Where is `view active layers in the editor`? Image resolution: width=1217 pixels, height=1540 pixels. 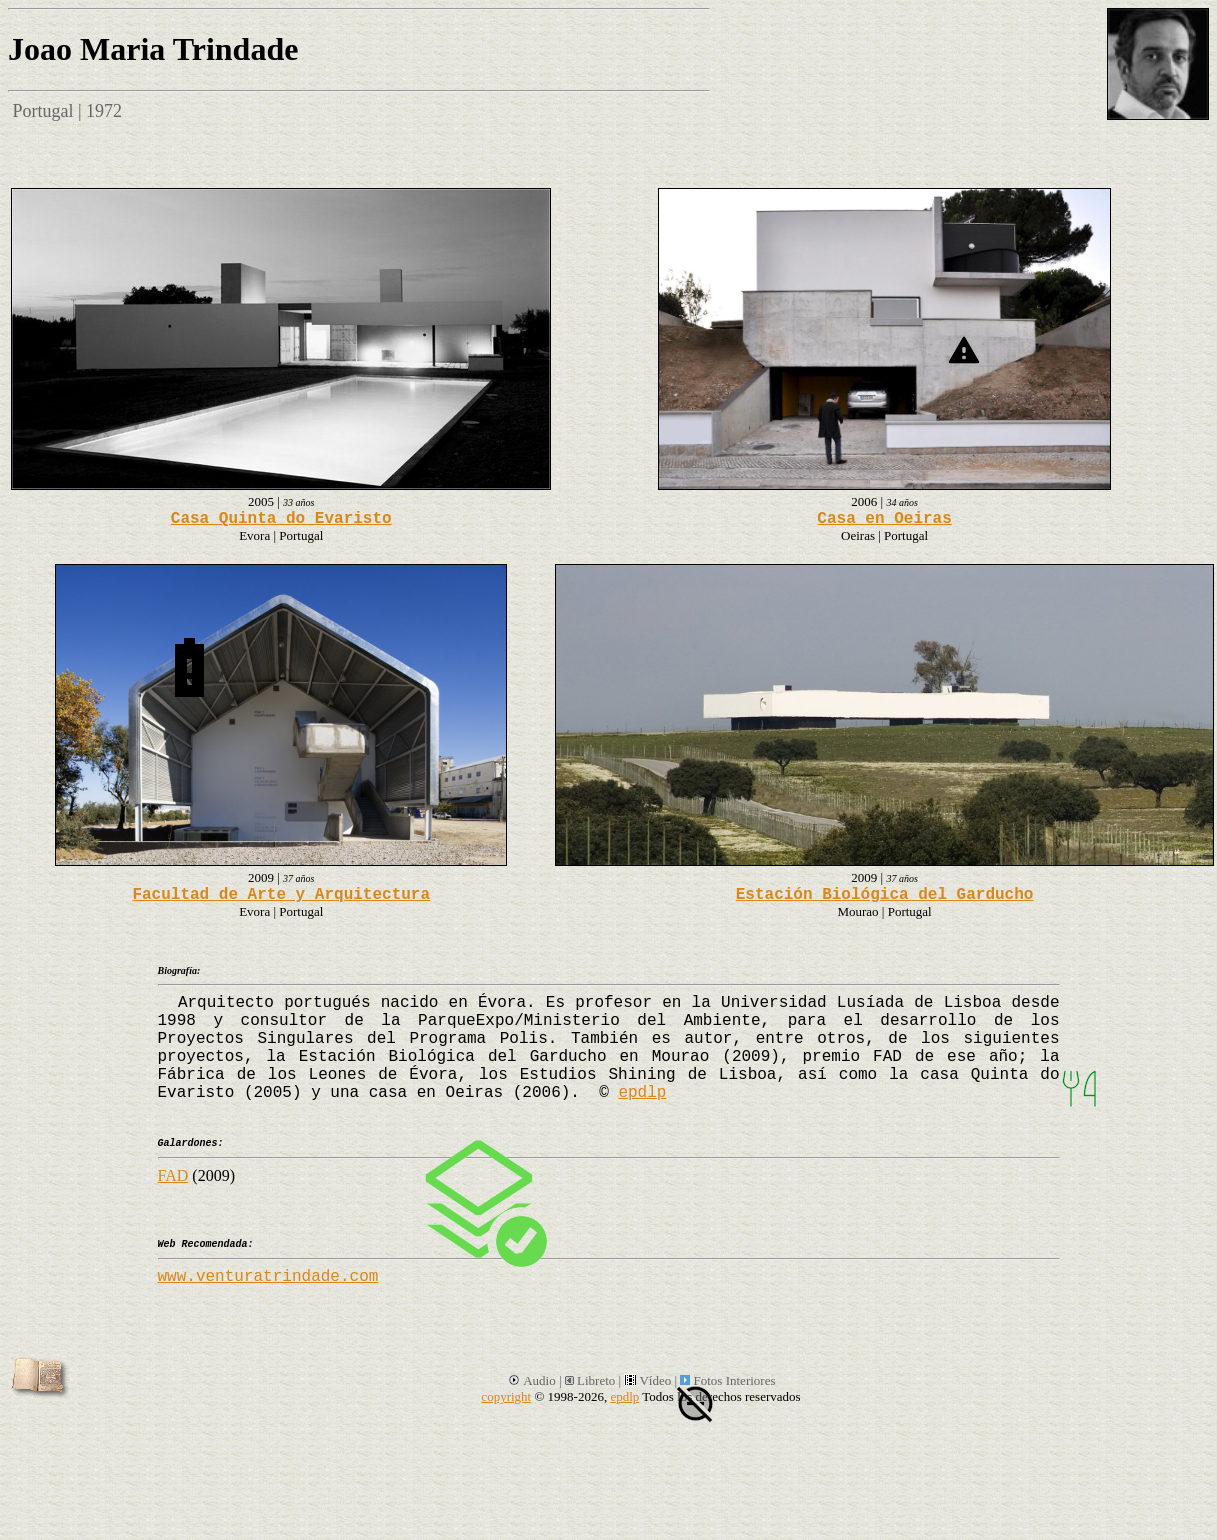 view active layers in the editor is located at coordinates (479, 1199).